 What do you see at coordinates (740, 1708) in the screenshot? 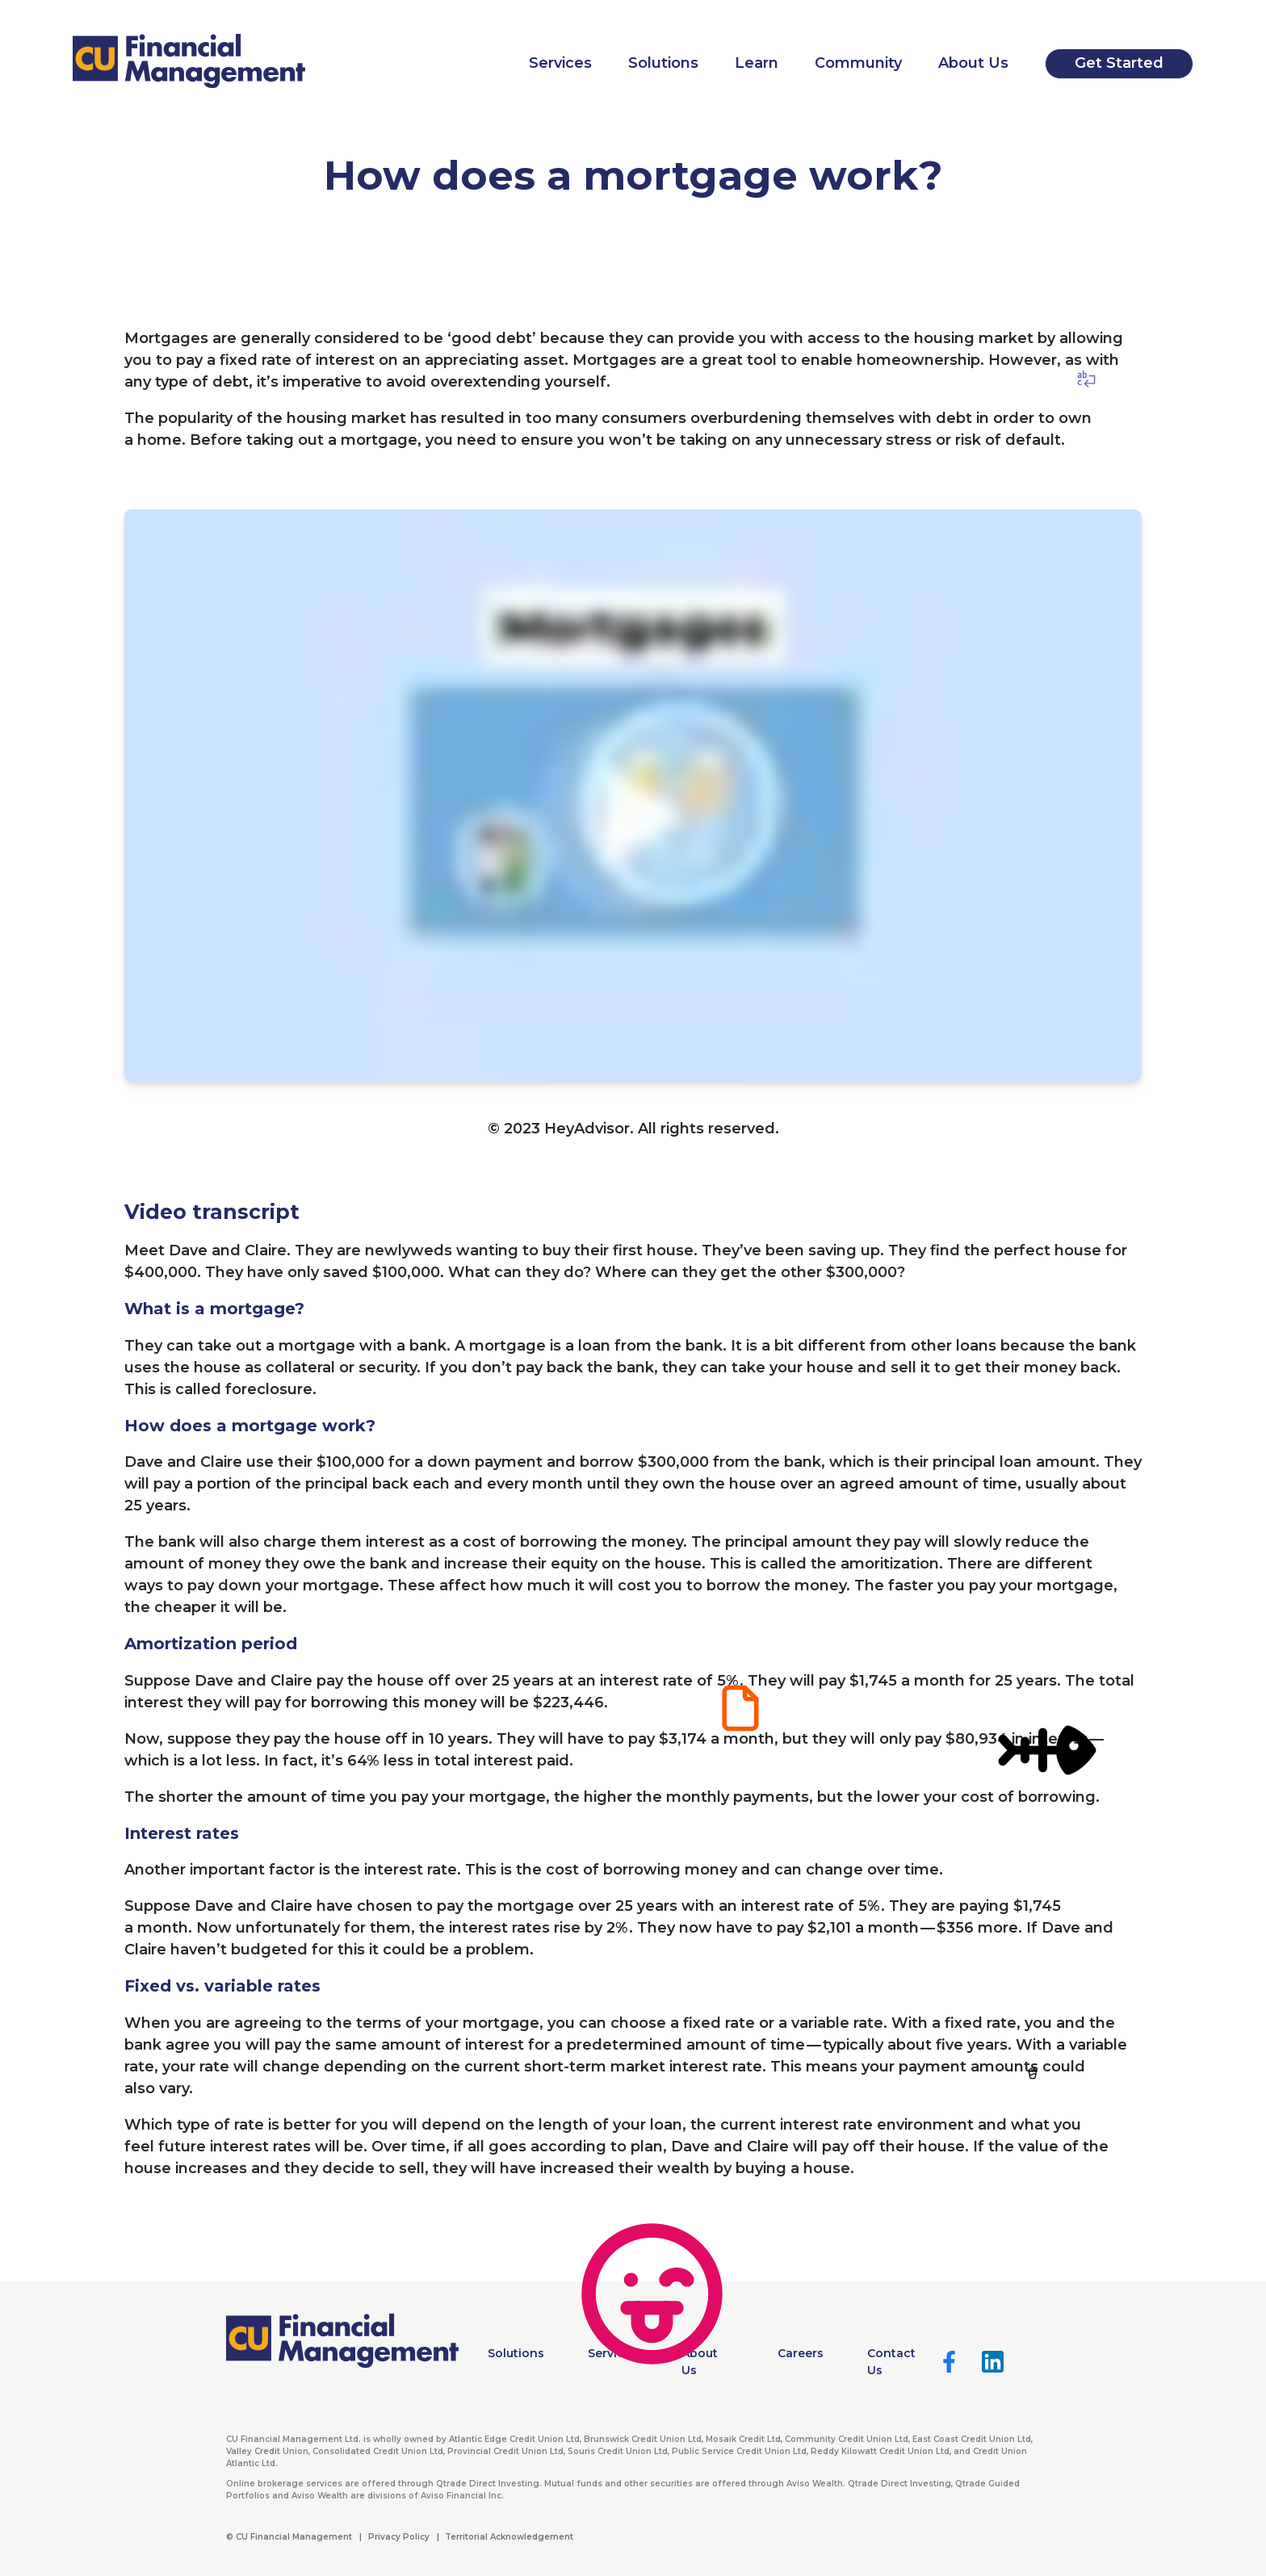
I see `view or open a file` at bounding box center [740, 1708].